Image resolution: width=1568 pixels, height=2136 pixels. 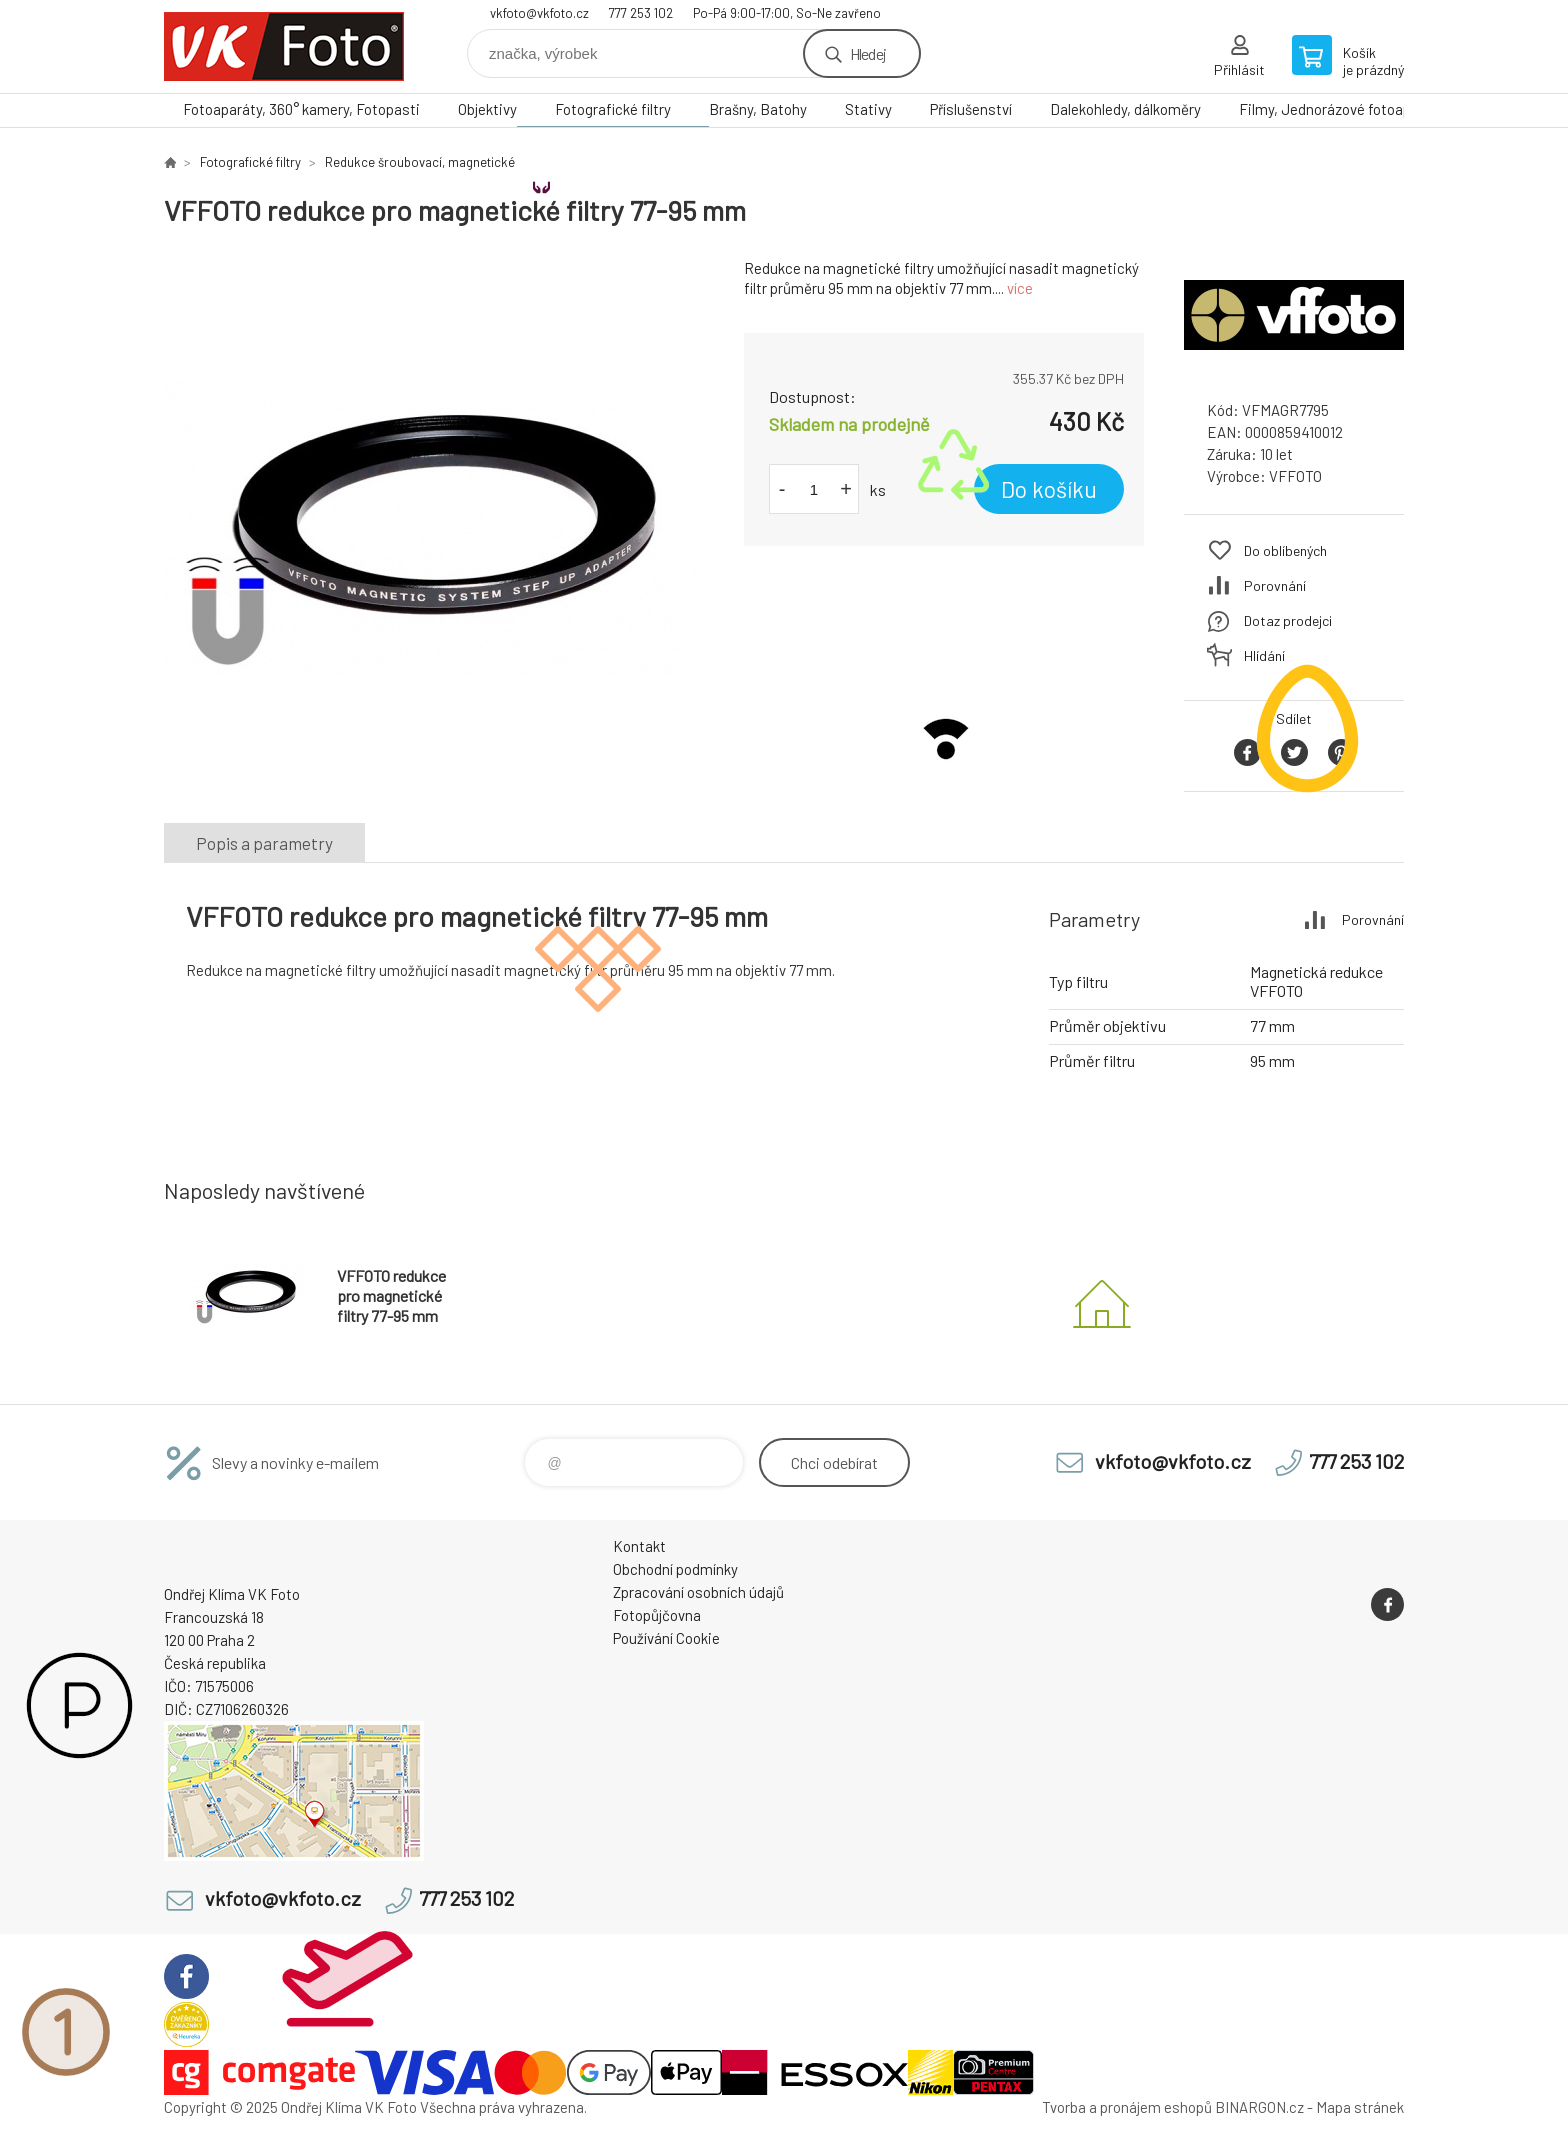 What do you see at coordinates (598, 965) in the screenshot?
I see `open the Tidal music streaming app` at bounding box center [598, 965].